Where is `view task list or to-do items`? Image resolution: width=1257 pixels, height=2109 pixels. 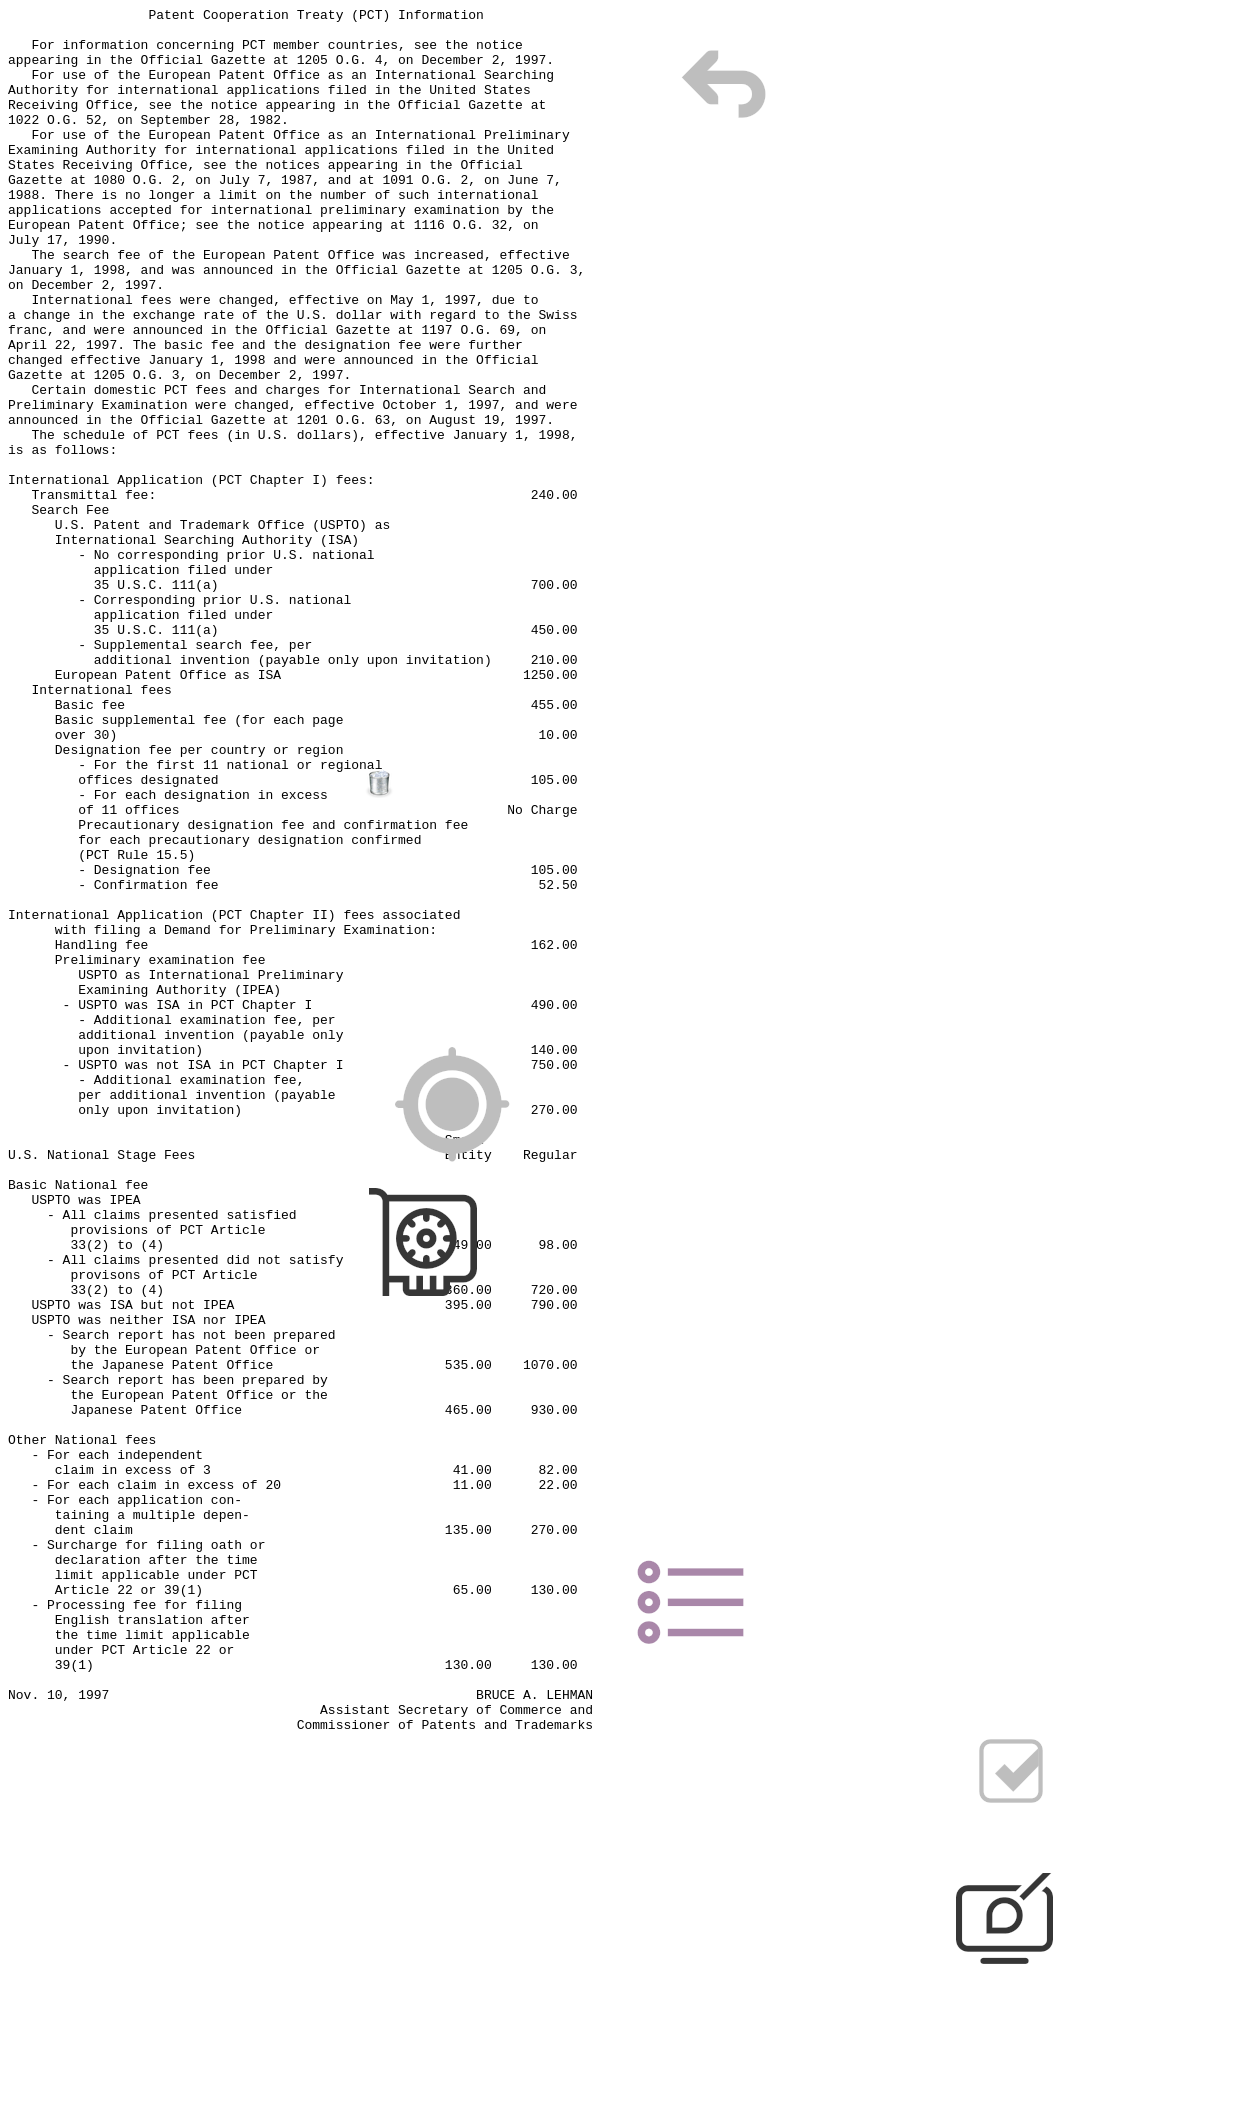 view task list or to-do items is located at coordinates (690, 1598).